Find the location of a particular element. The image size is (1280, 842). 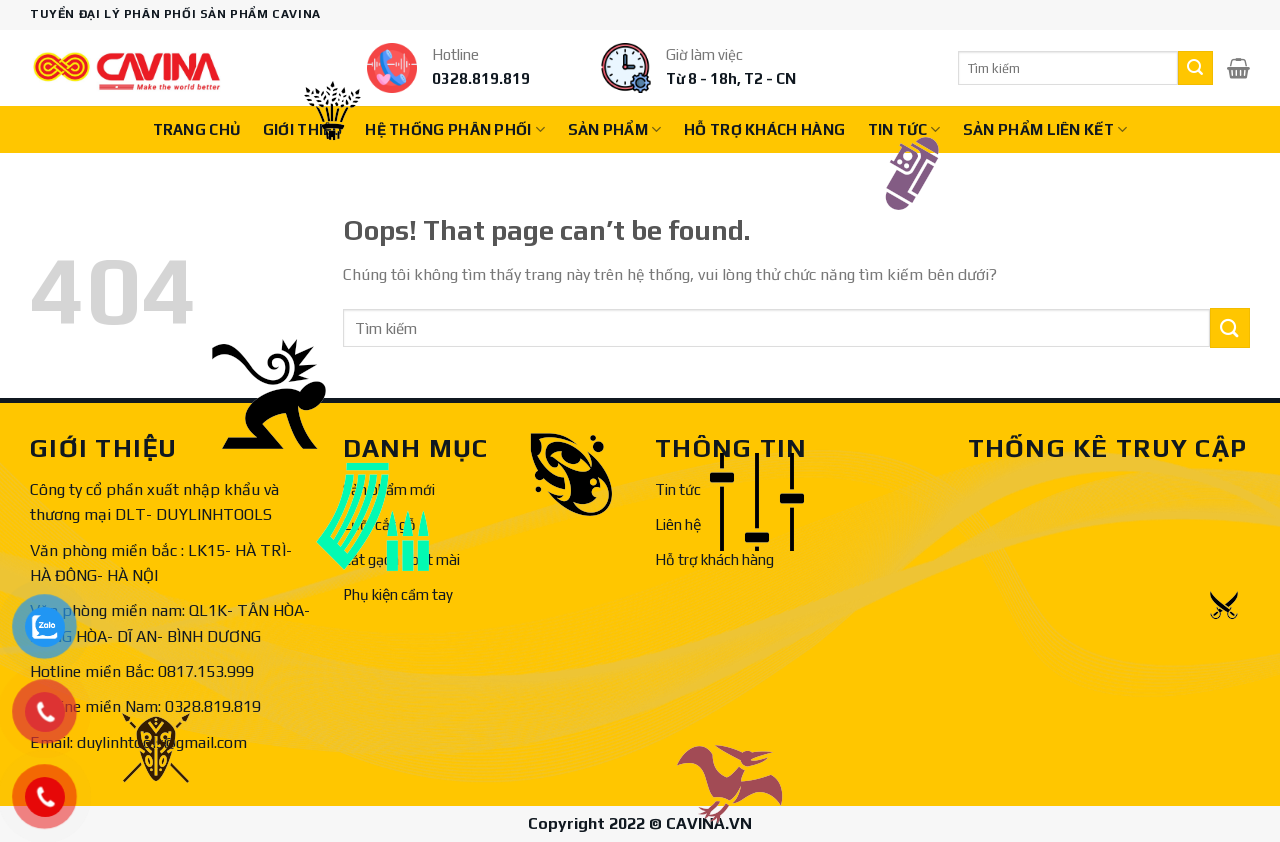

pterodactyl or flying dinosaur icon for a game element is located at coordinates (729, 784).